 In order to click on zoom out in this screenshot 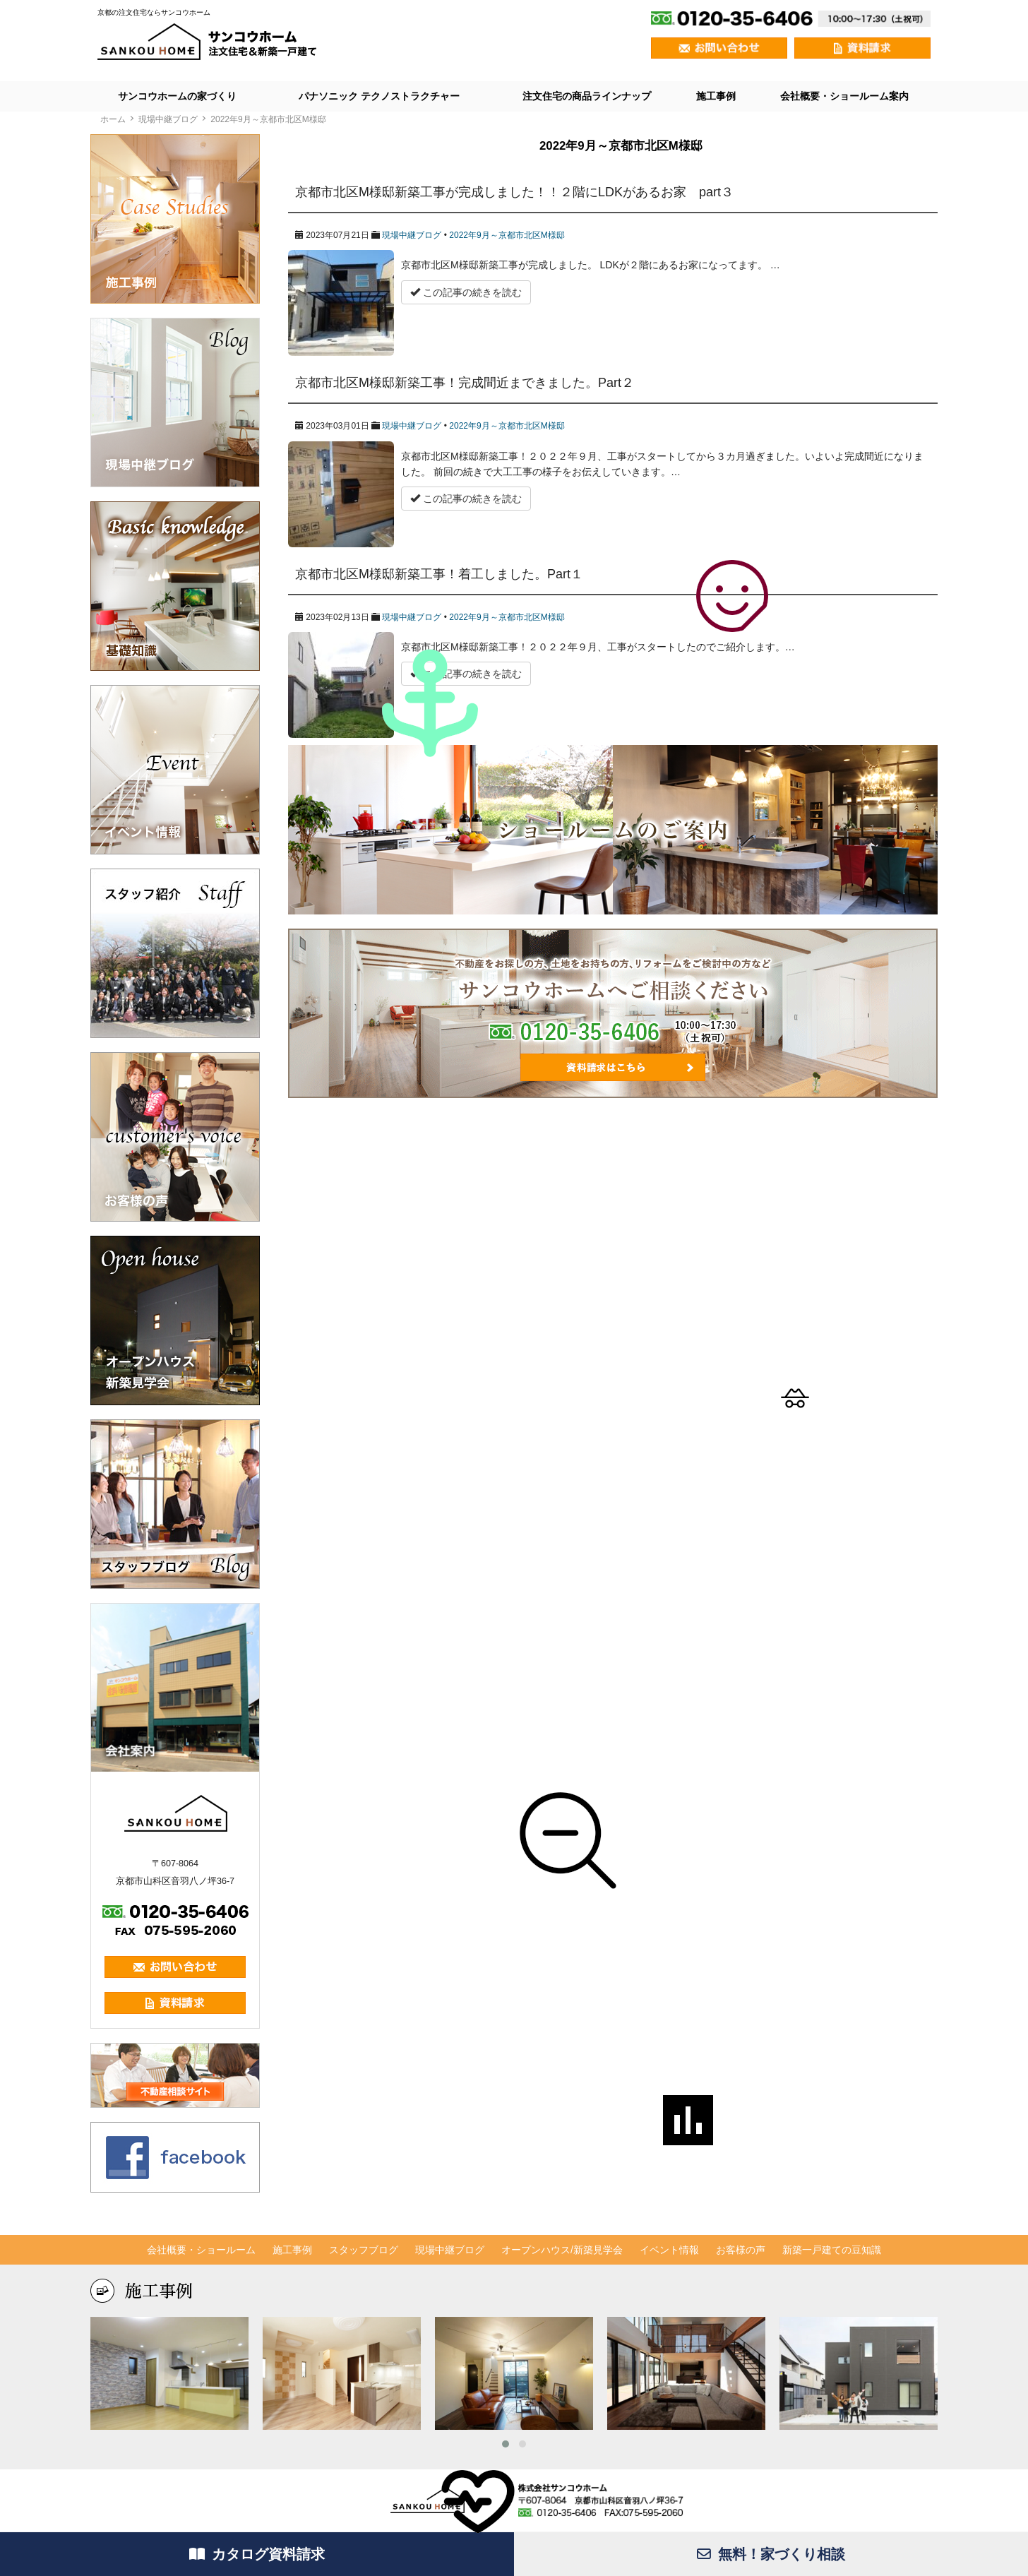, I will do `click(568, 1840)`.